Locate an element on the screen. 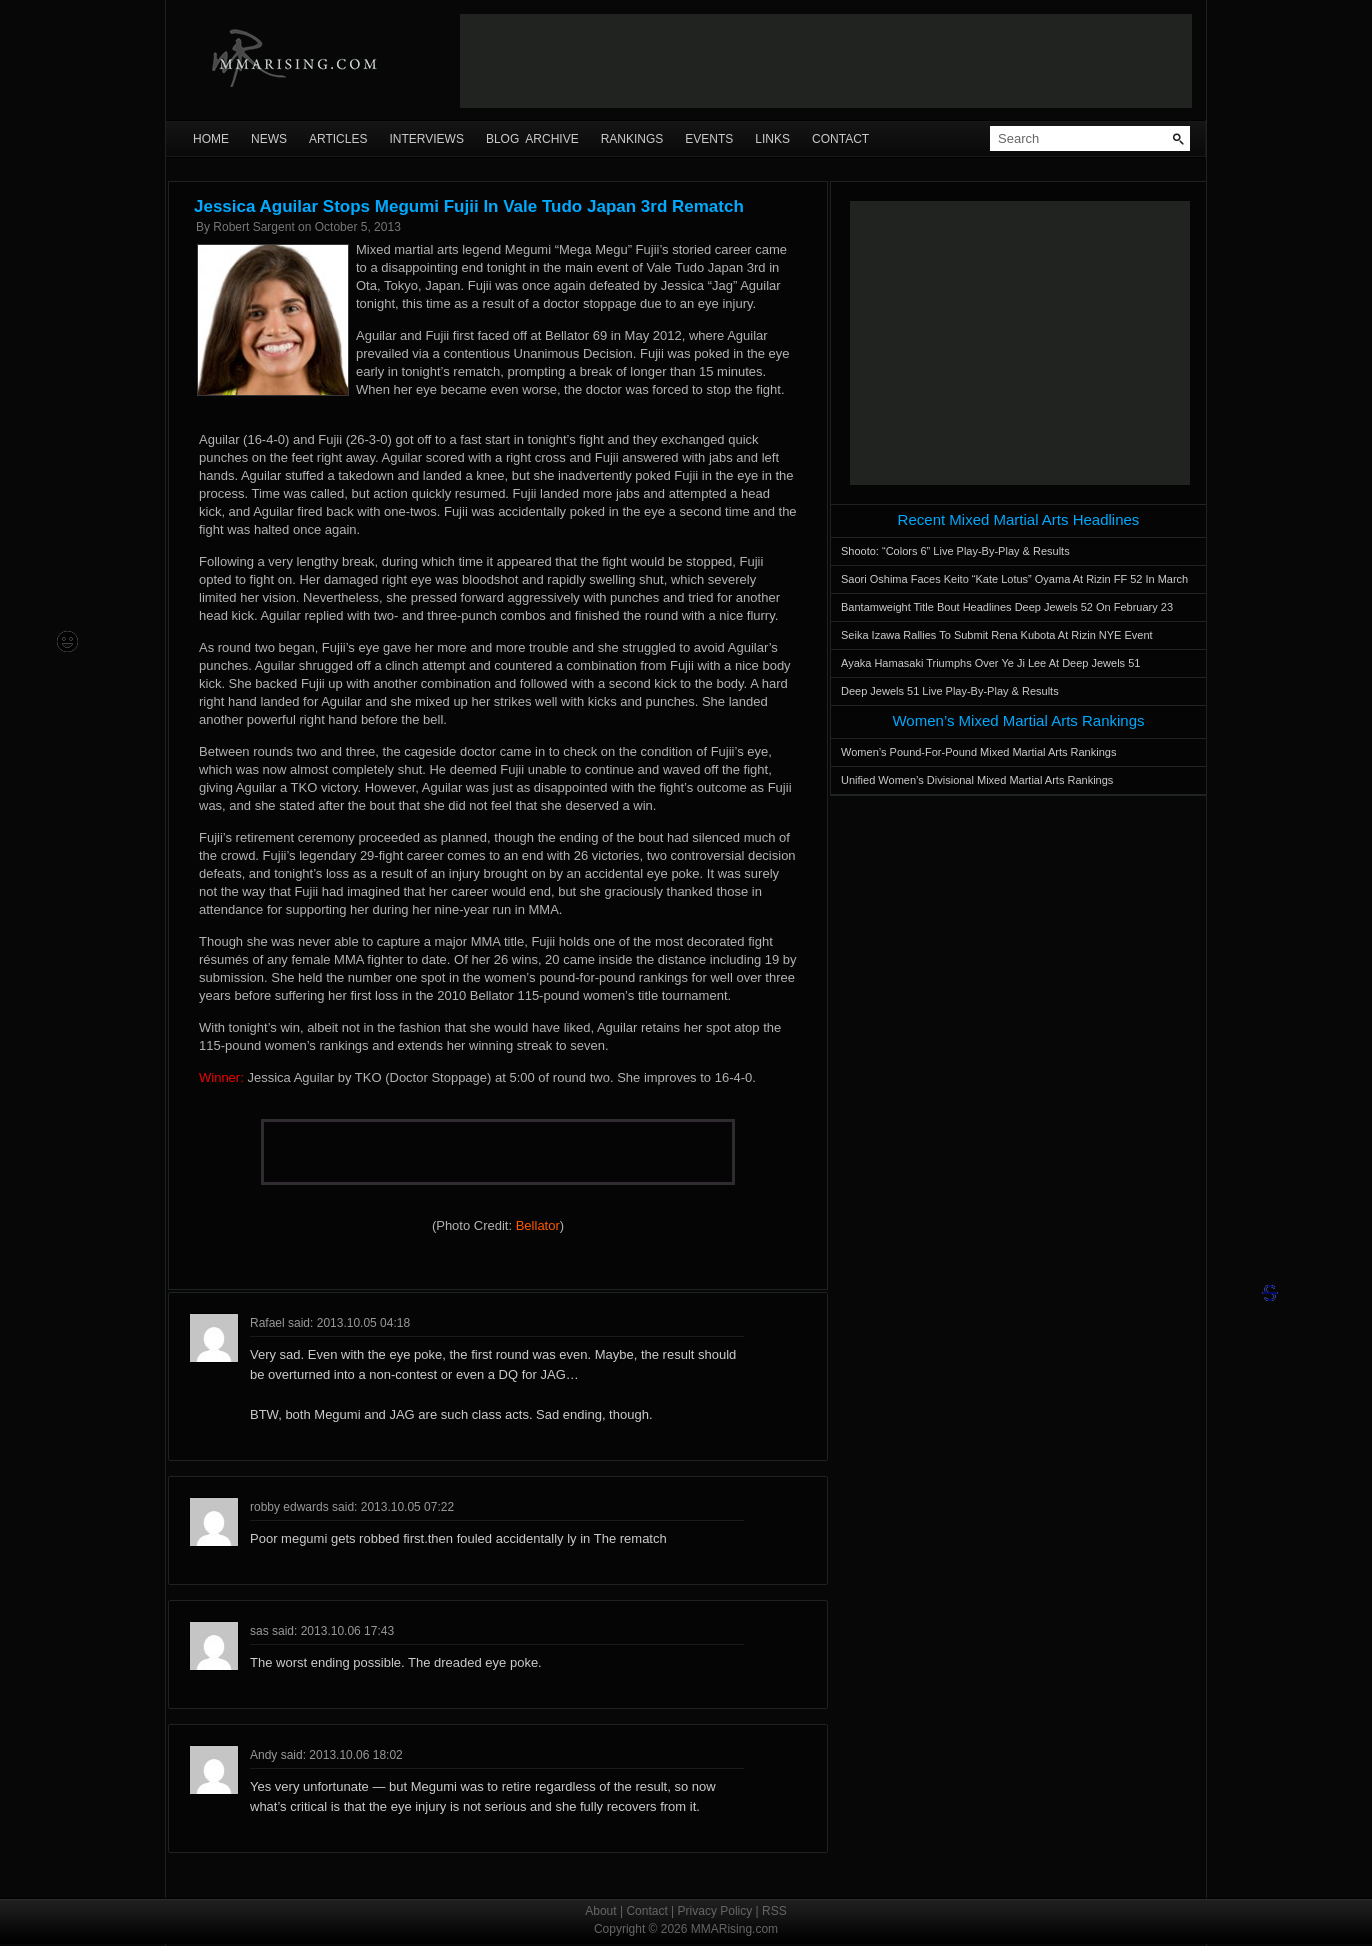 This screenshot has height=1946, width=1372. open emoji picker is located at coordinates (67, 641).